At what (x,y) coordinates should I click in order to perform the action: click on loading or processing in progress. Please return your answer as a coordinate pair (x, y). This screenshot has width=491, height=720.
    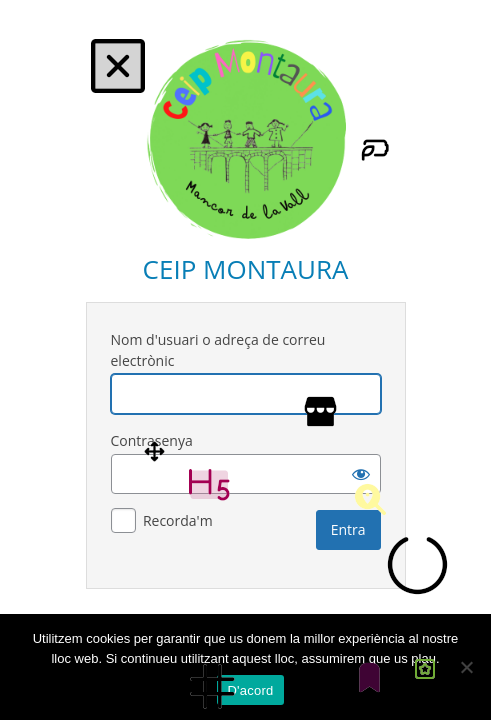
    Looking at the image, I should click on (417, 564).